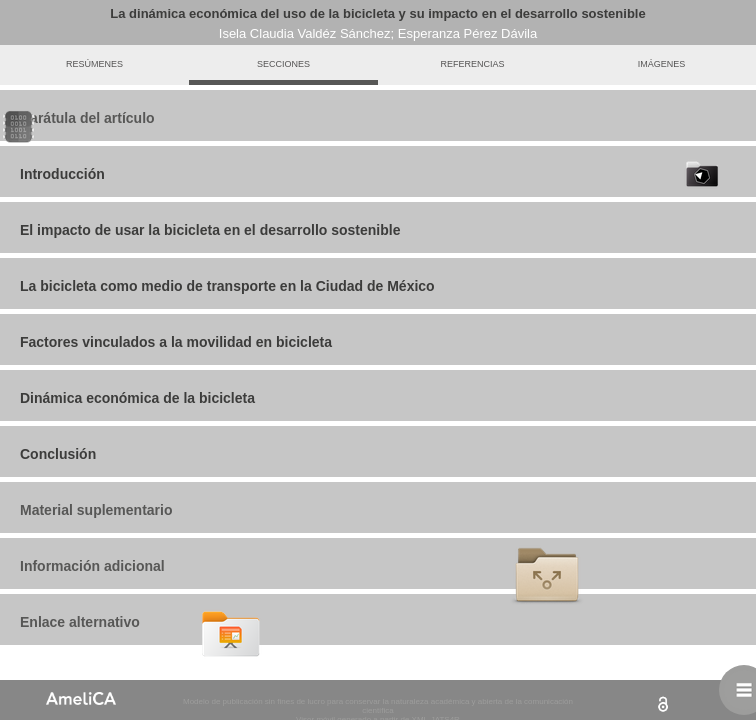 The height and width of the screenshot is (720, 756). I want to click on open folder containing LibreOffice Impress presentations, so click(230, 635).